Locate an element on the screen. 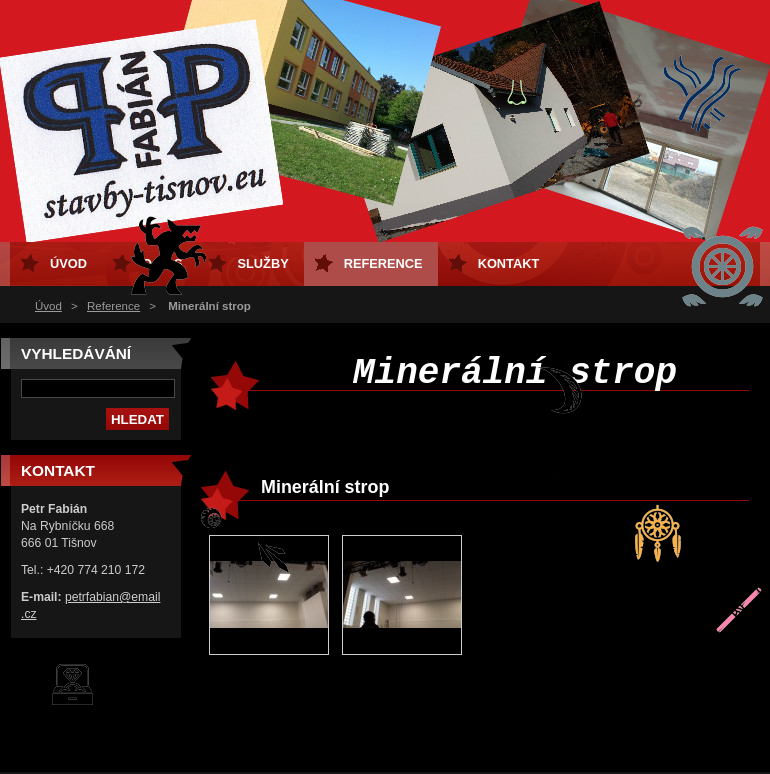  tarot card: the wheel of fortune is located at coordinates (722, 266).